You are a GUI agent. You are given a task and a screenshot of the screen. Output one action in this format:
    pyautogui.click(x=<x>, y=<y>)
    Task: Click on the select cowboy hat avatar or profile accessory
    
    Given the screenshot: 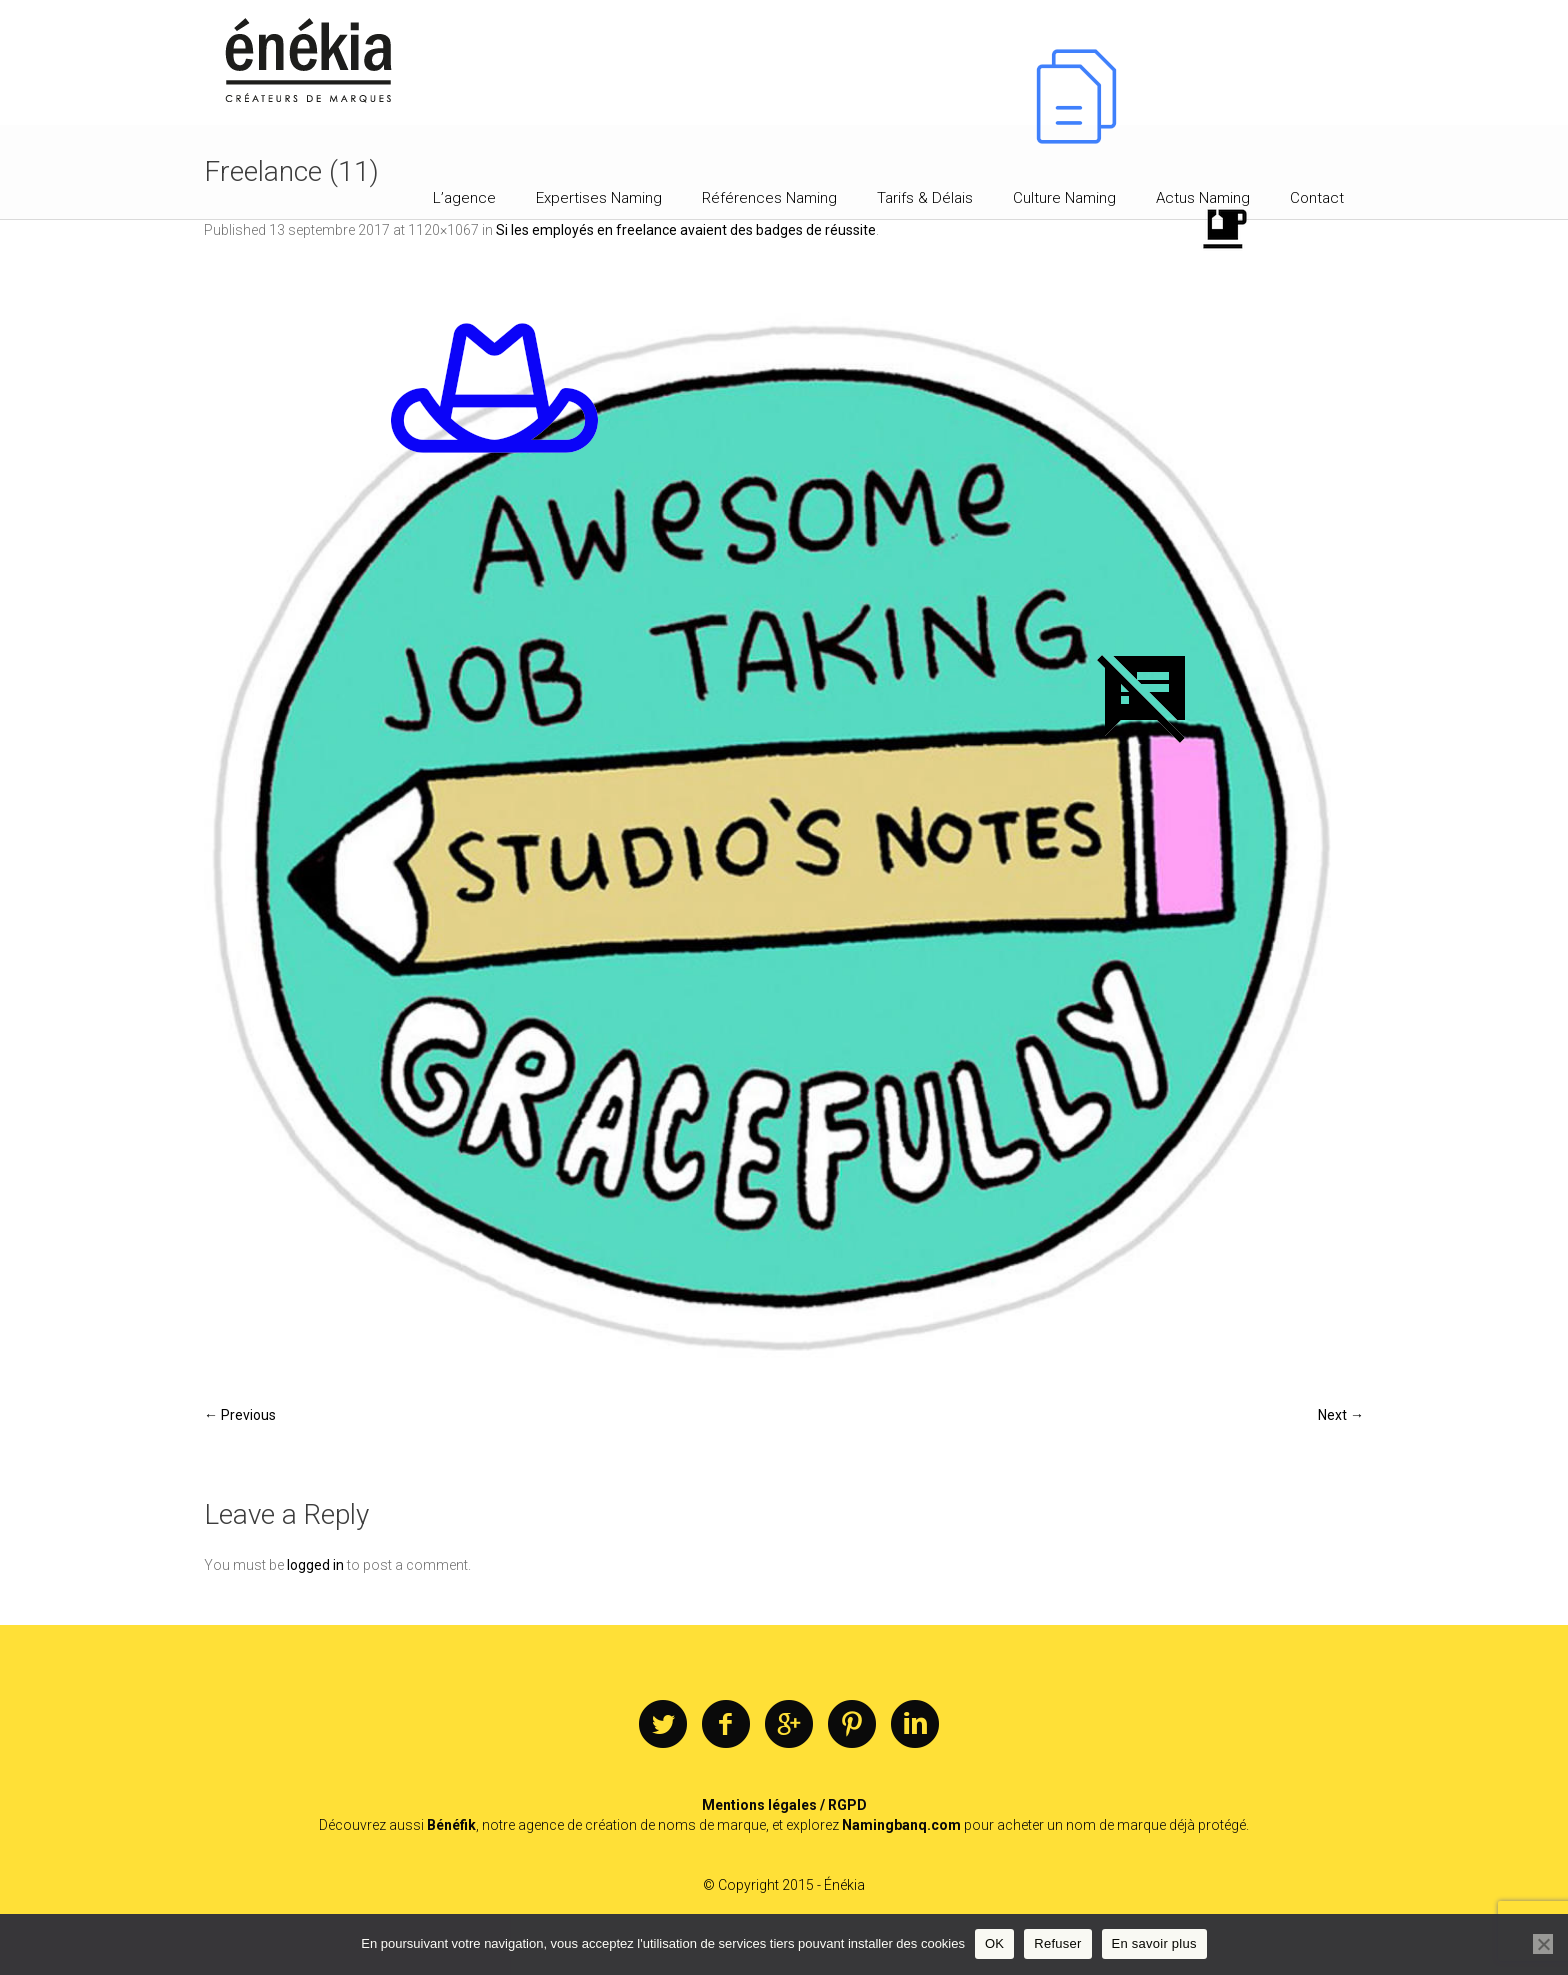 What is the action you would take?
    pyautogui.click(x=494, y=394)
    